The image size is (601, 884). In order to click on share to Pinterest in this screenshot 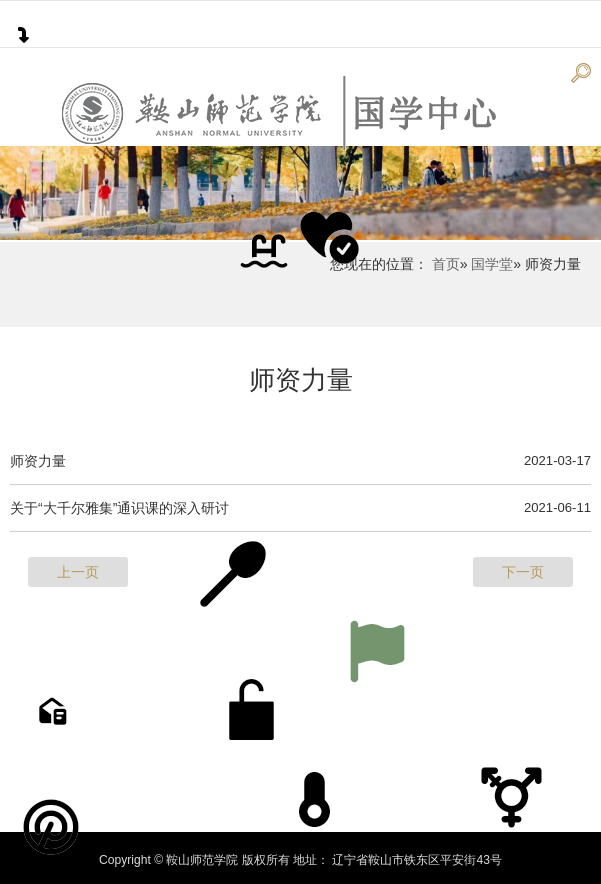, I will do `click(51, 827)`.